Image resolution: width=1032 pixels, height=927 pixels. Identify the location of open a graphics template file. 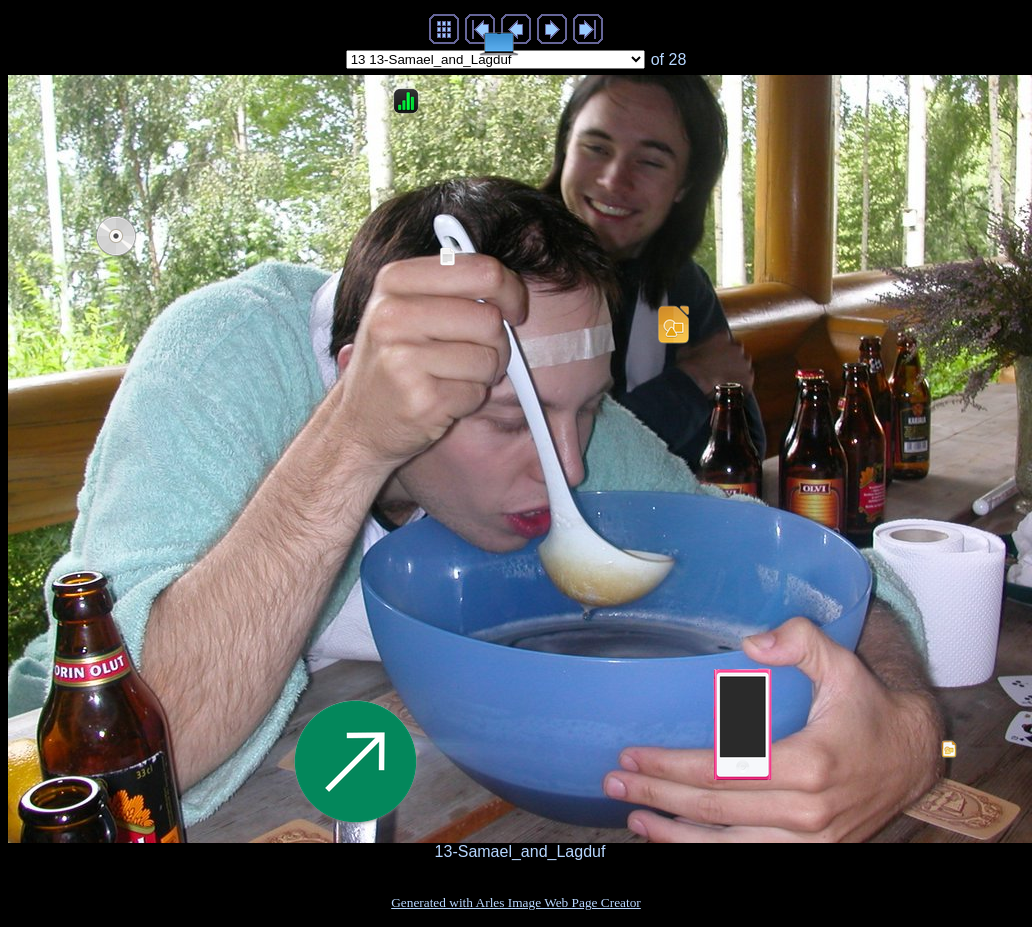
(949, 749).